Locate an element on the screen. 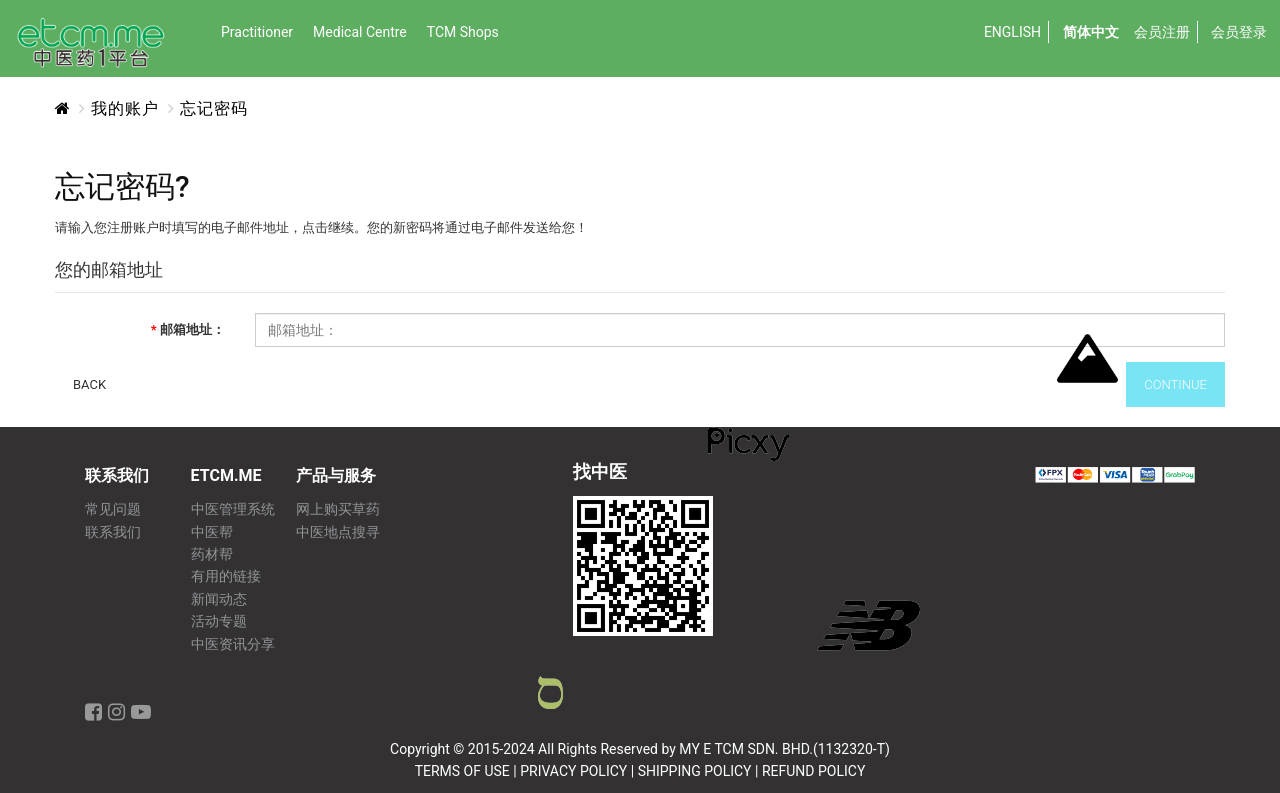 The height and width of the screenshot is (793, 1280). open the Picxy stock photography platform is located at coordinates (748, 444).